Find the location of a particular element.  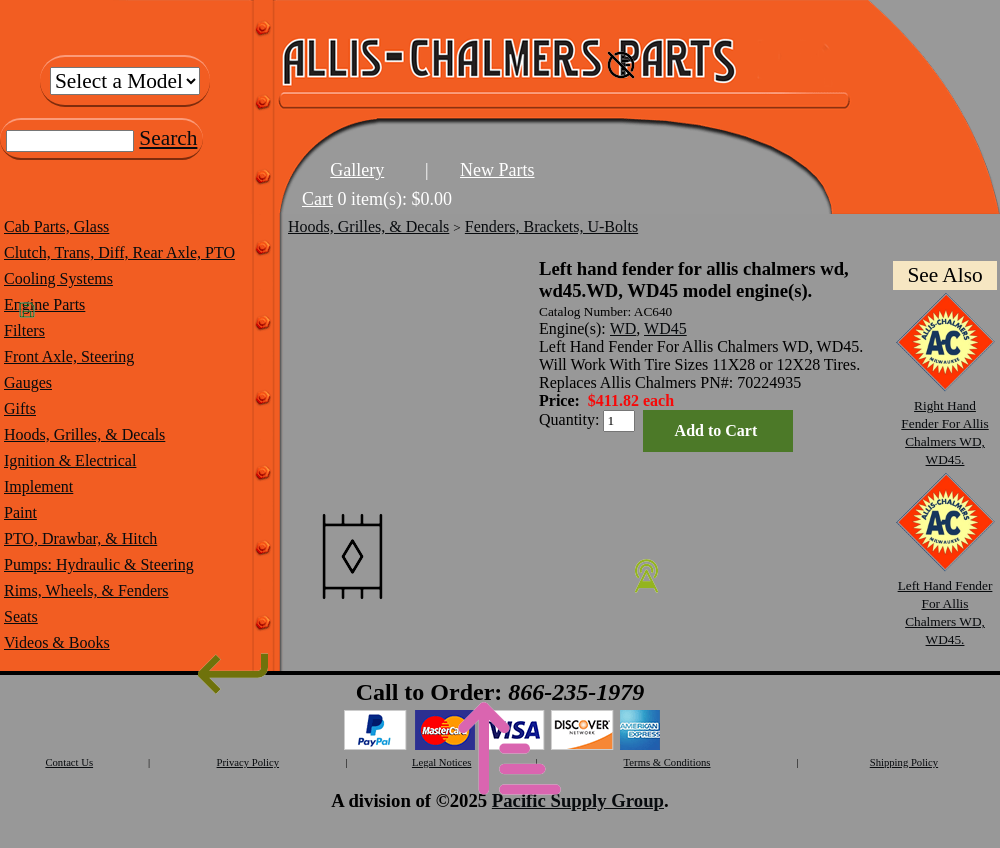

indicates cellular network signal or coverage is located at coordinates (646, 576).